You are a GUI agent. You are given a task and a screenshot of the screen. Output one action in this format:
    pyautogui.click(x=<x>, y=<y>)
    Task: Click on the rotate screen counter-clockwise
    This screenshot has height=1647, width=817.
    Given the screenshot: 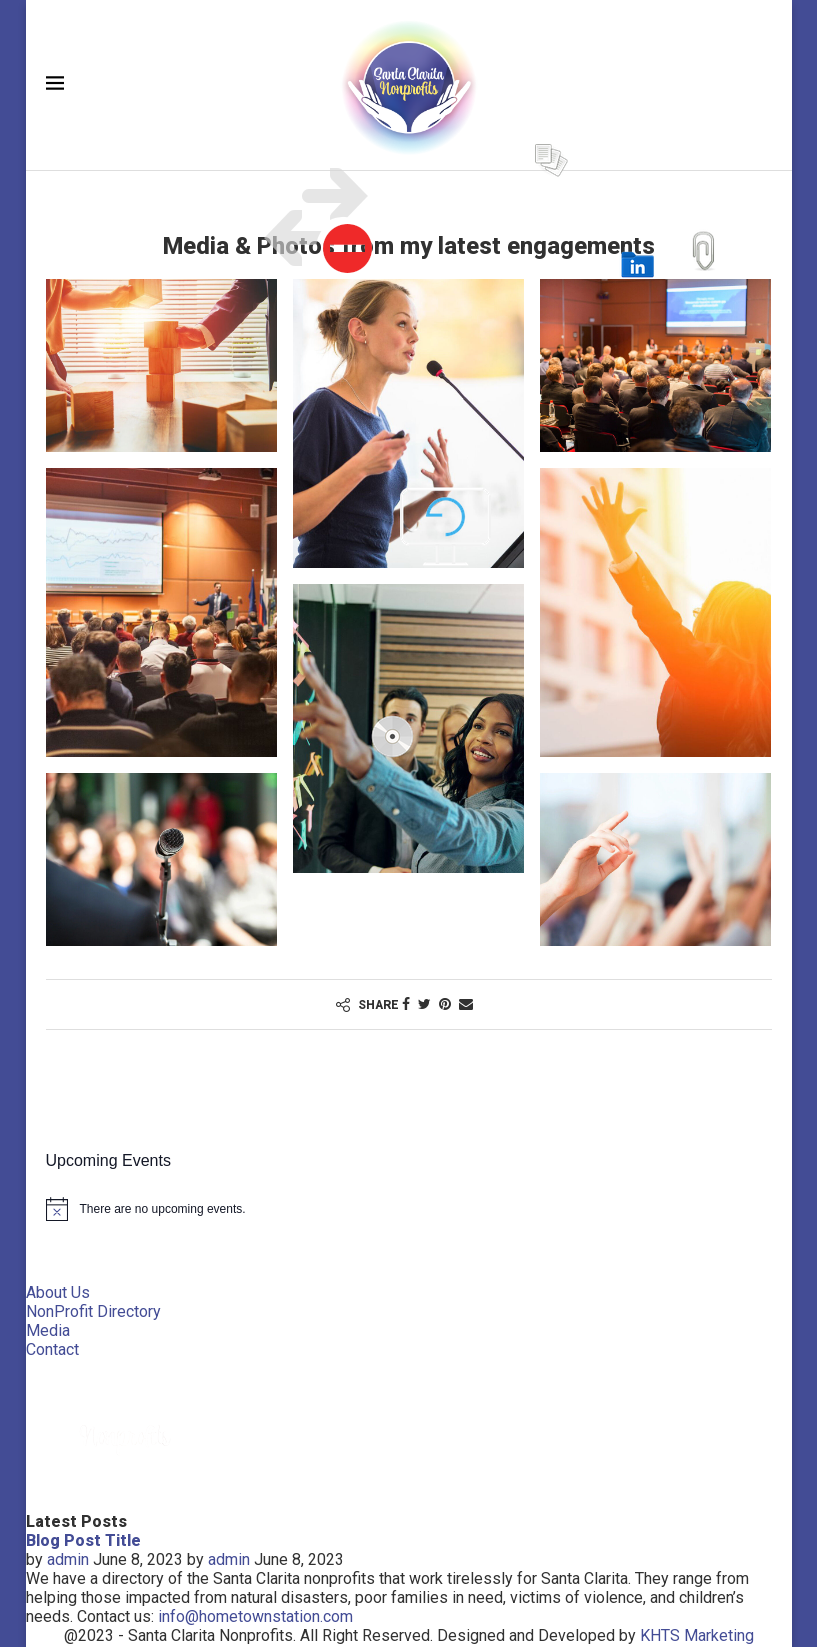 What is the action you would take?
    pyautogui.click(x=445, y=526)
    